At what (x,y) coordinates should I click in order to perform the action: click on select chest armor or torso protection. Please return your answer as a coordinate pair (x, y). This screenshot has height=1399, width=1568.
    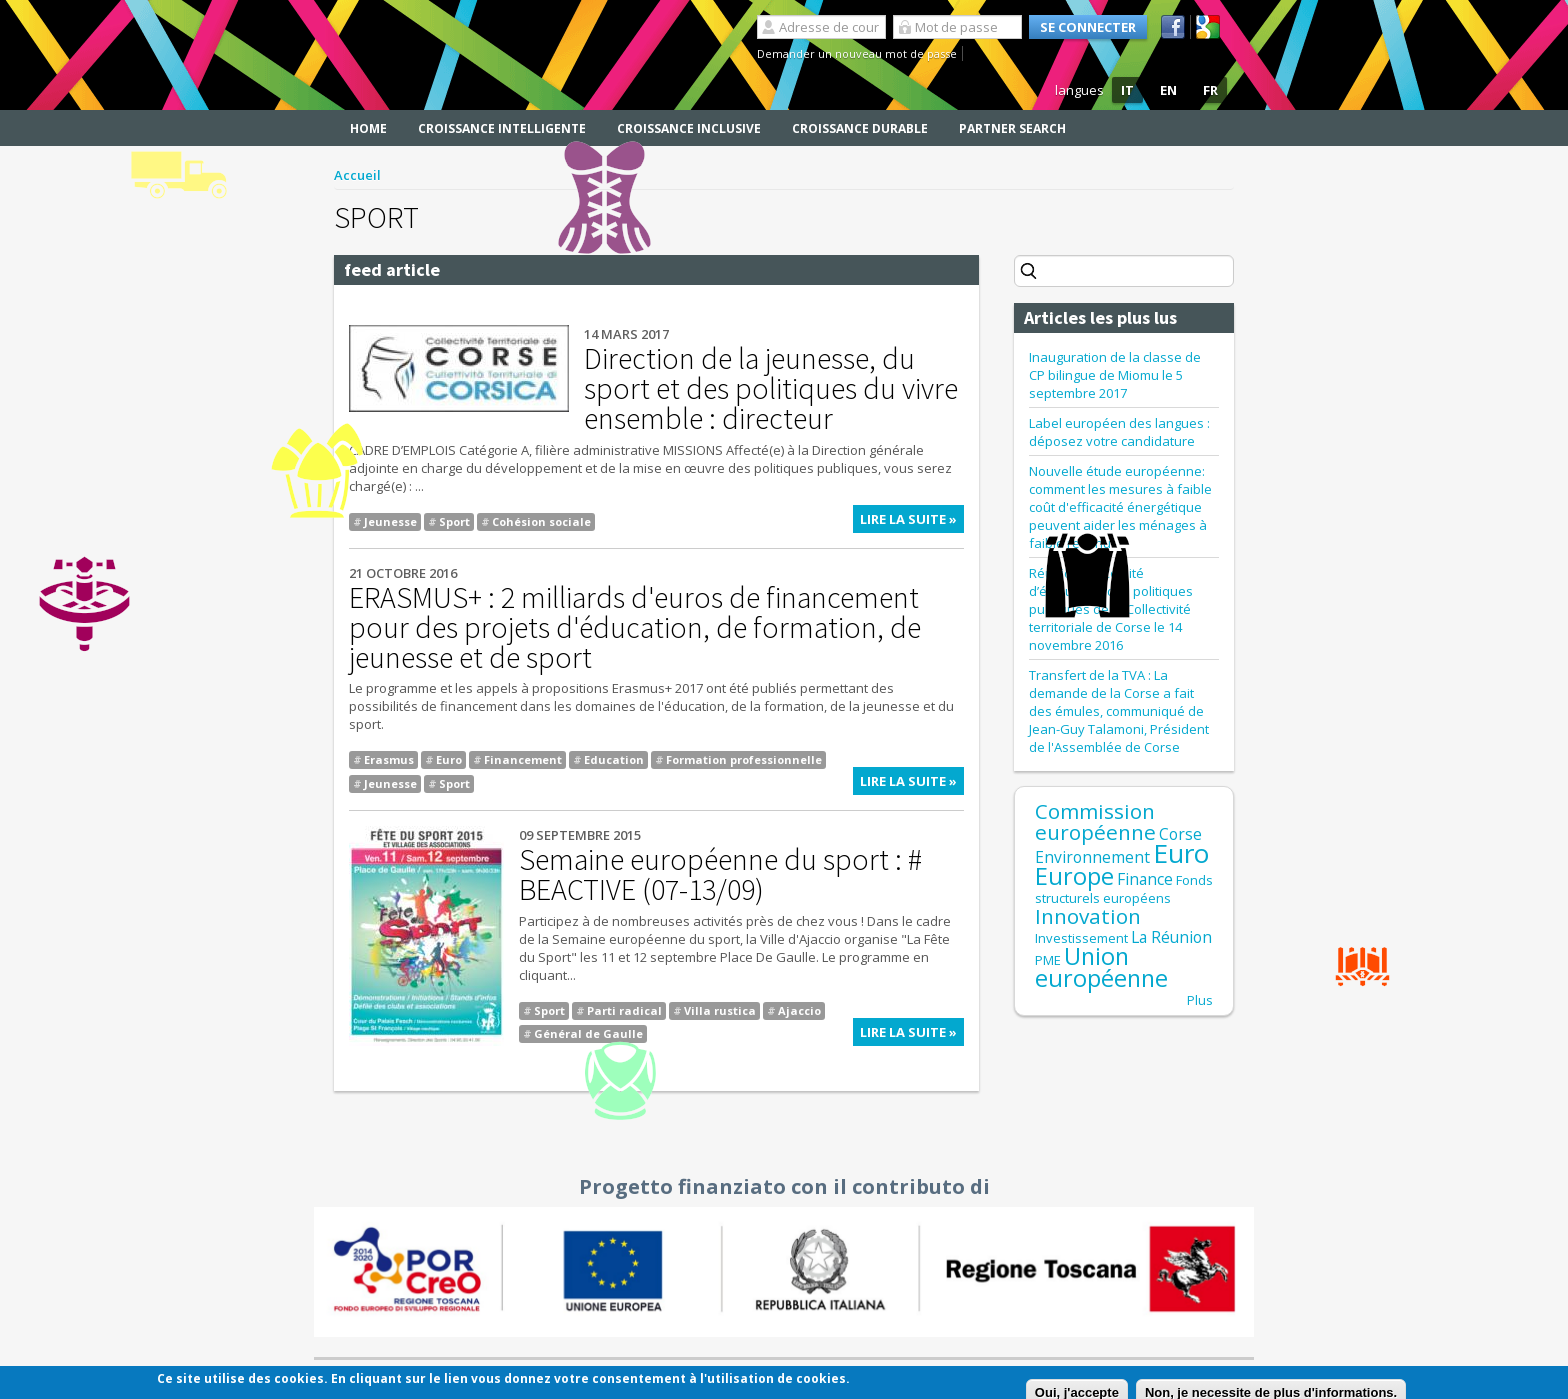
    Looking at the image, I should click on (620, 1081).